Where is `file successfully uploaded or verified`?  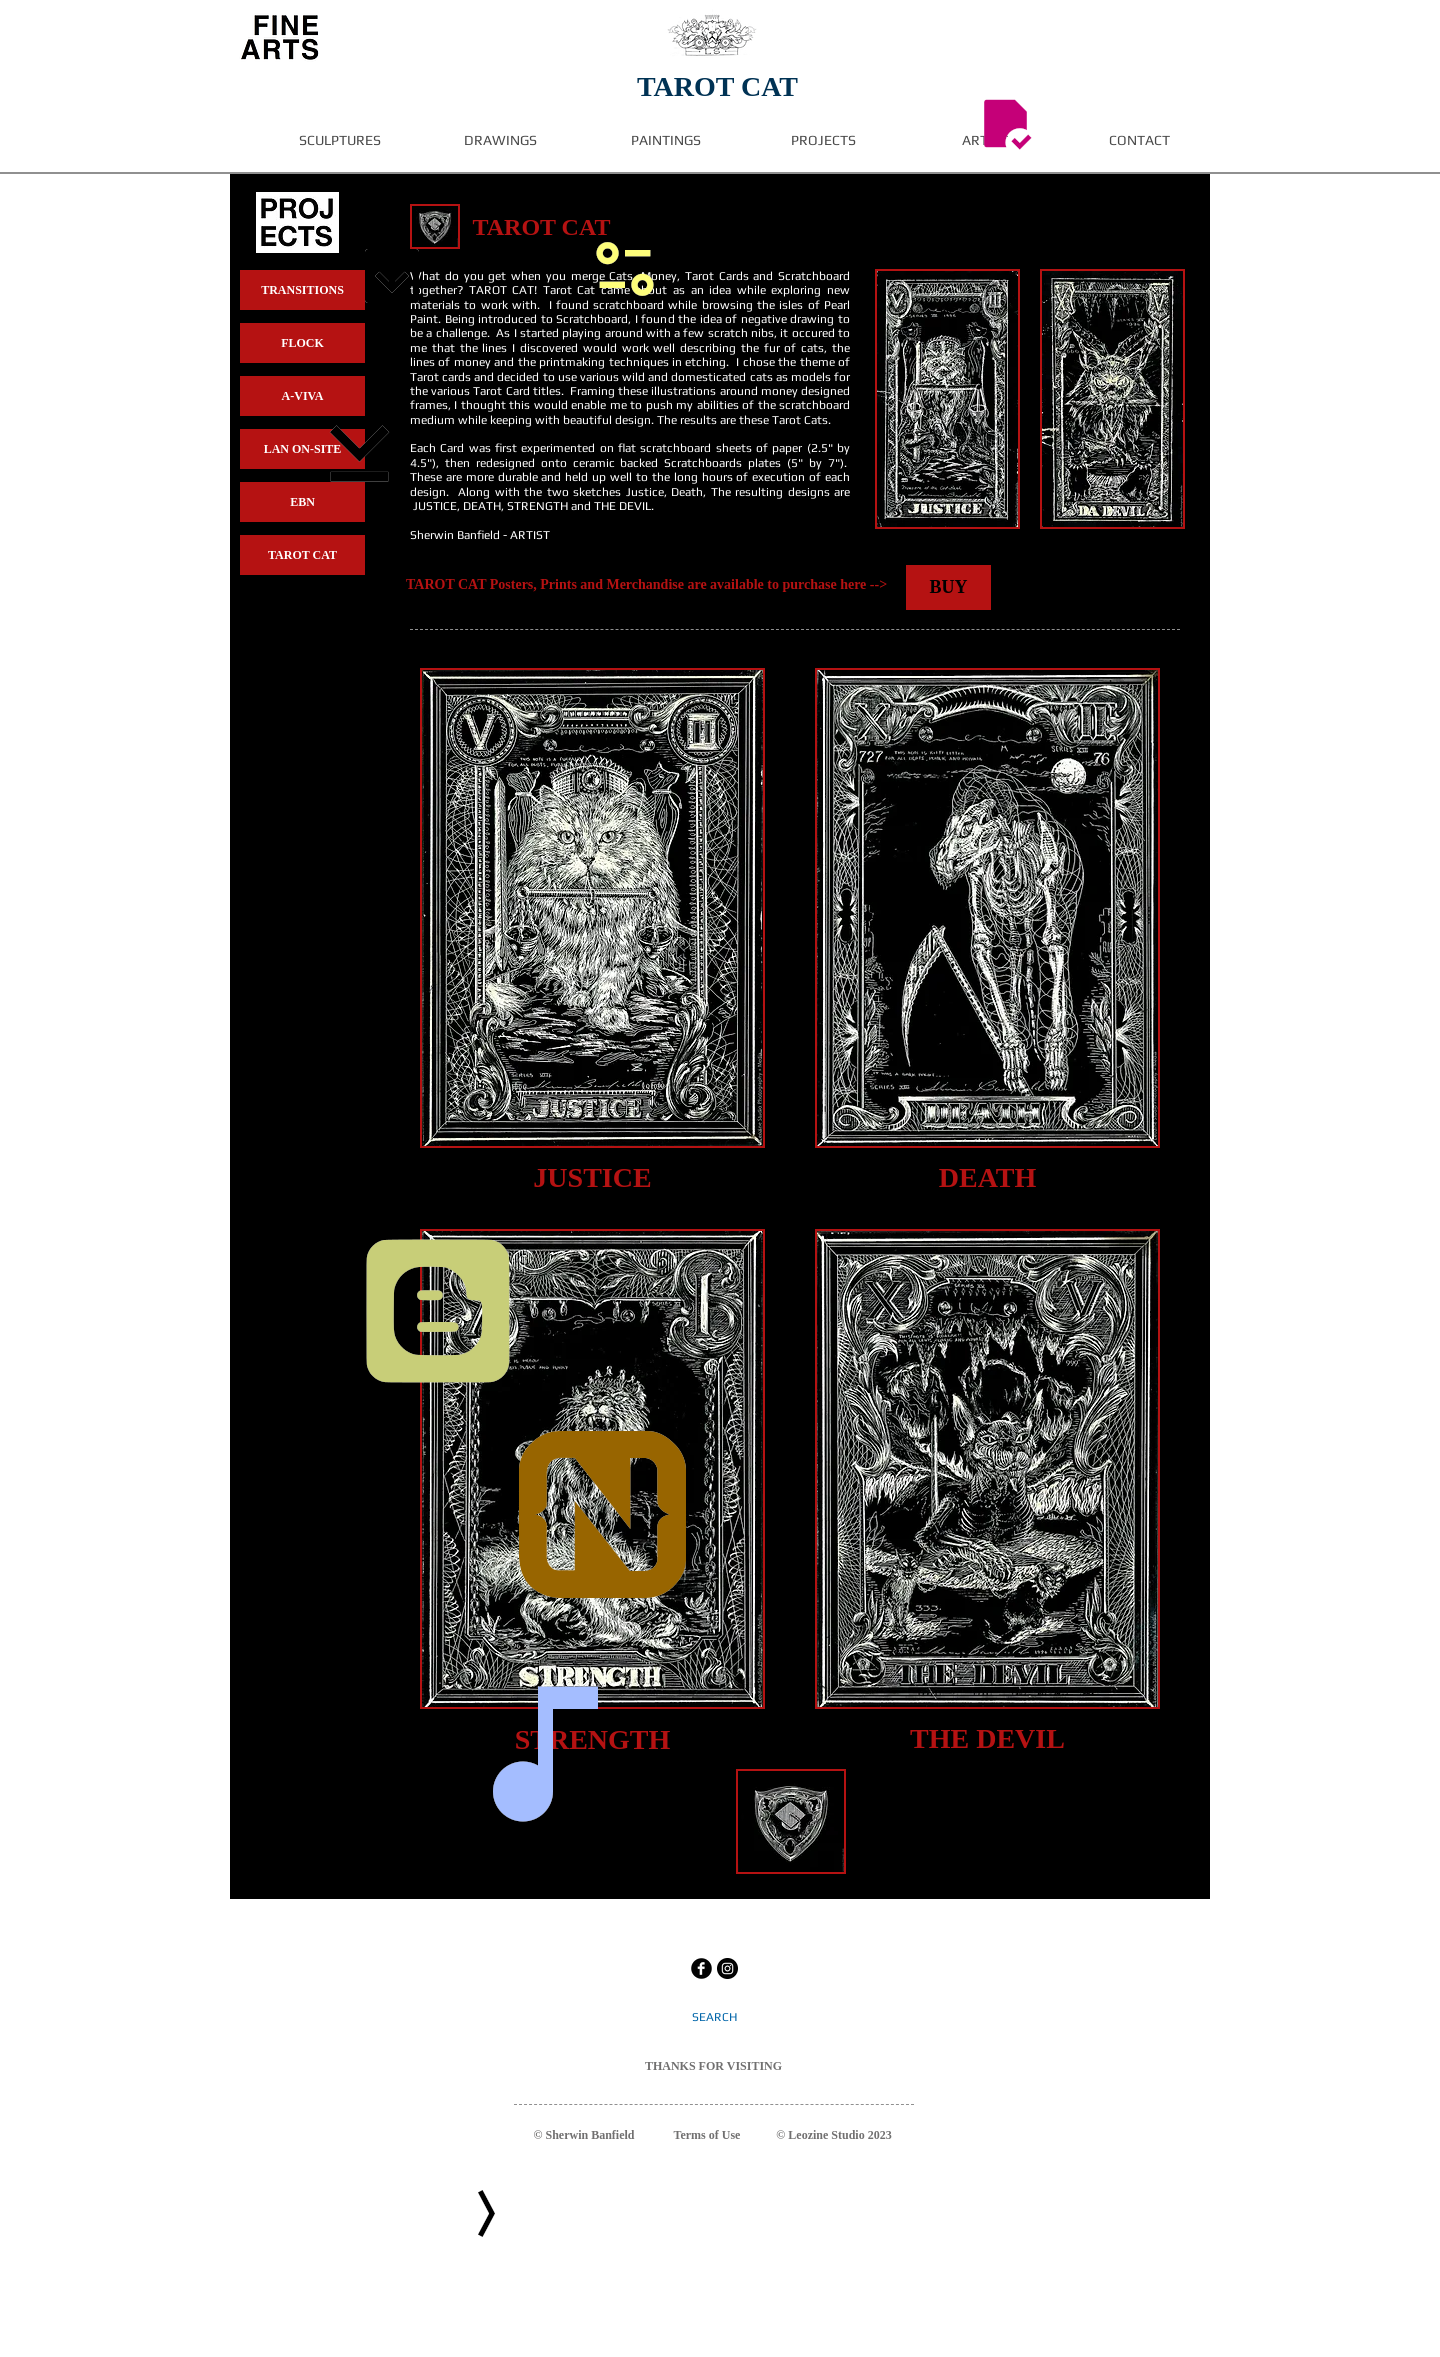 file successfully uploaded or verified is located at coordinates (1005, 123).